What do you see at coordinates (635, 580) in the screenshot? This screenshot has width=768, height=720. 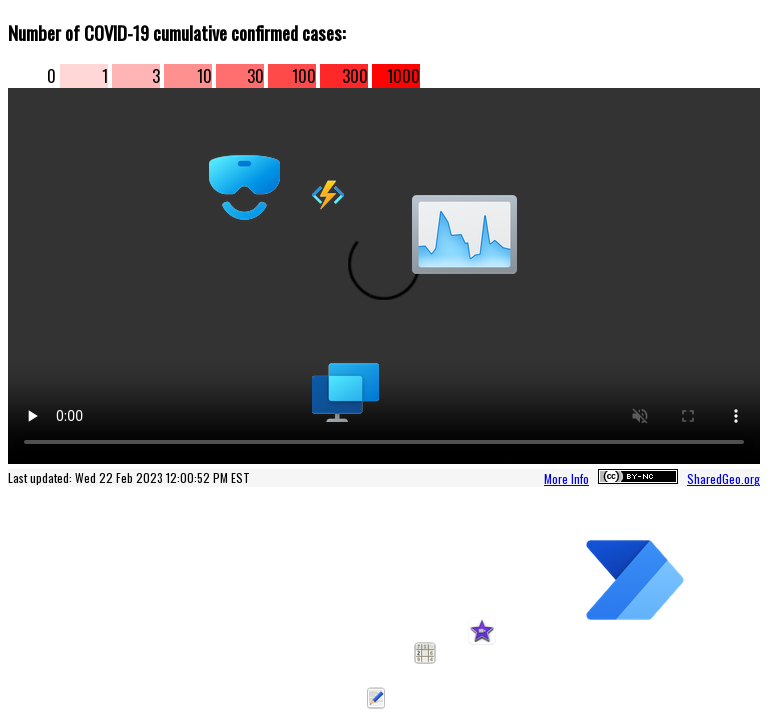 I see `open microsoft power automate` at bounding box center [635, 580].